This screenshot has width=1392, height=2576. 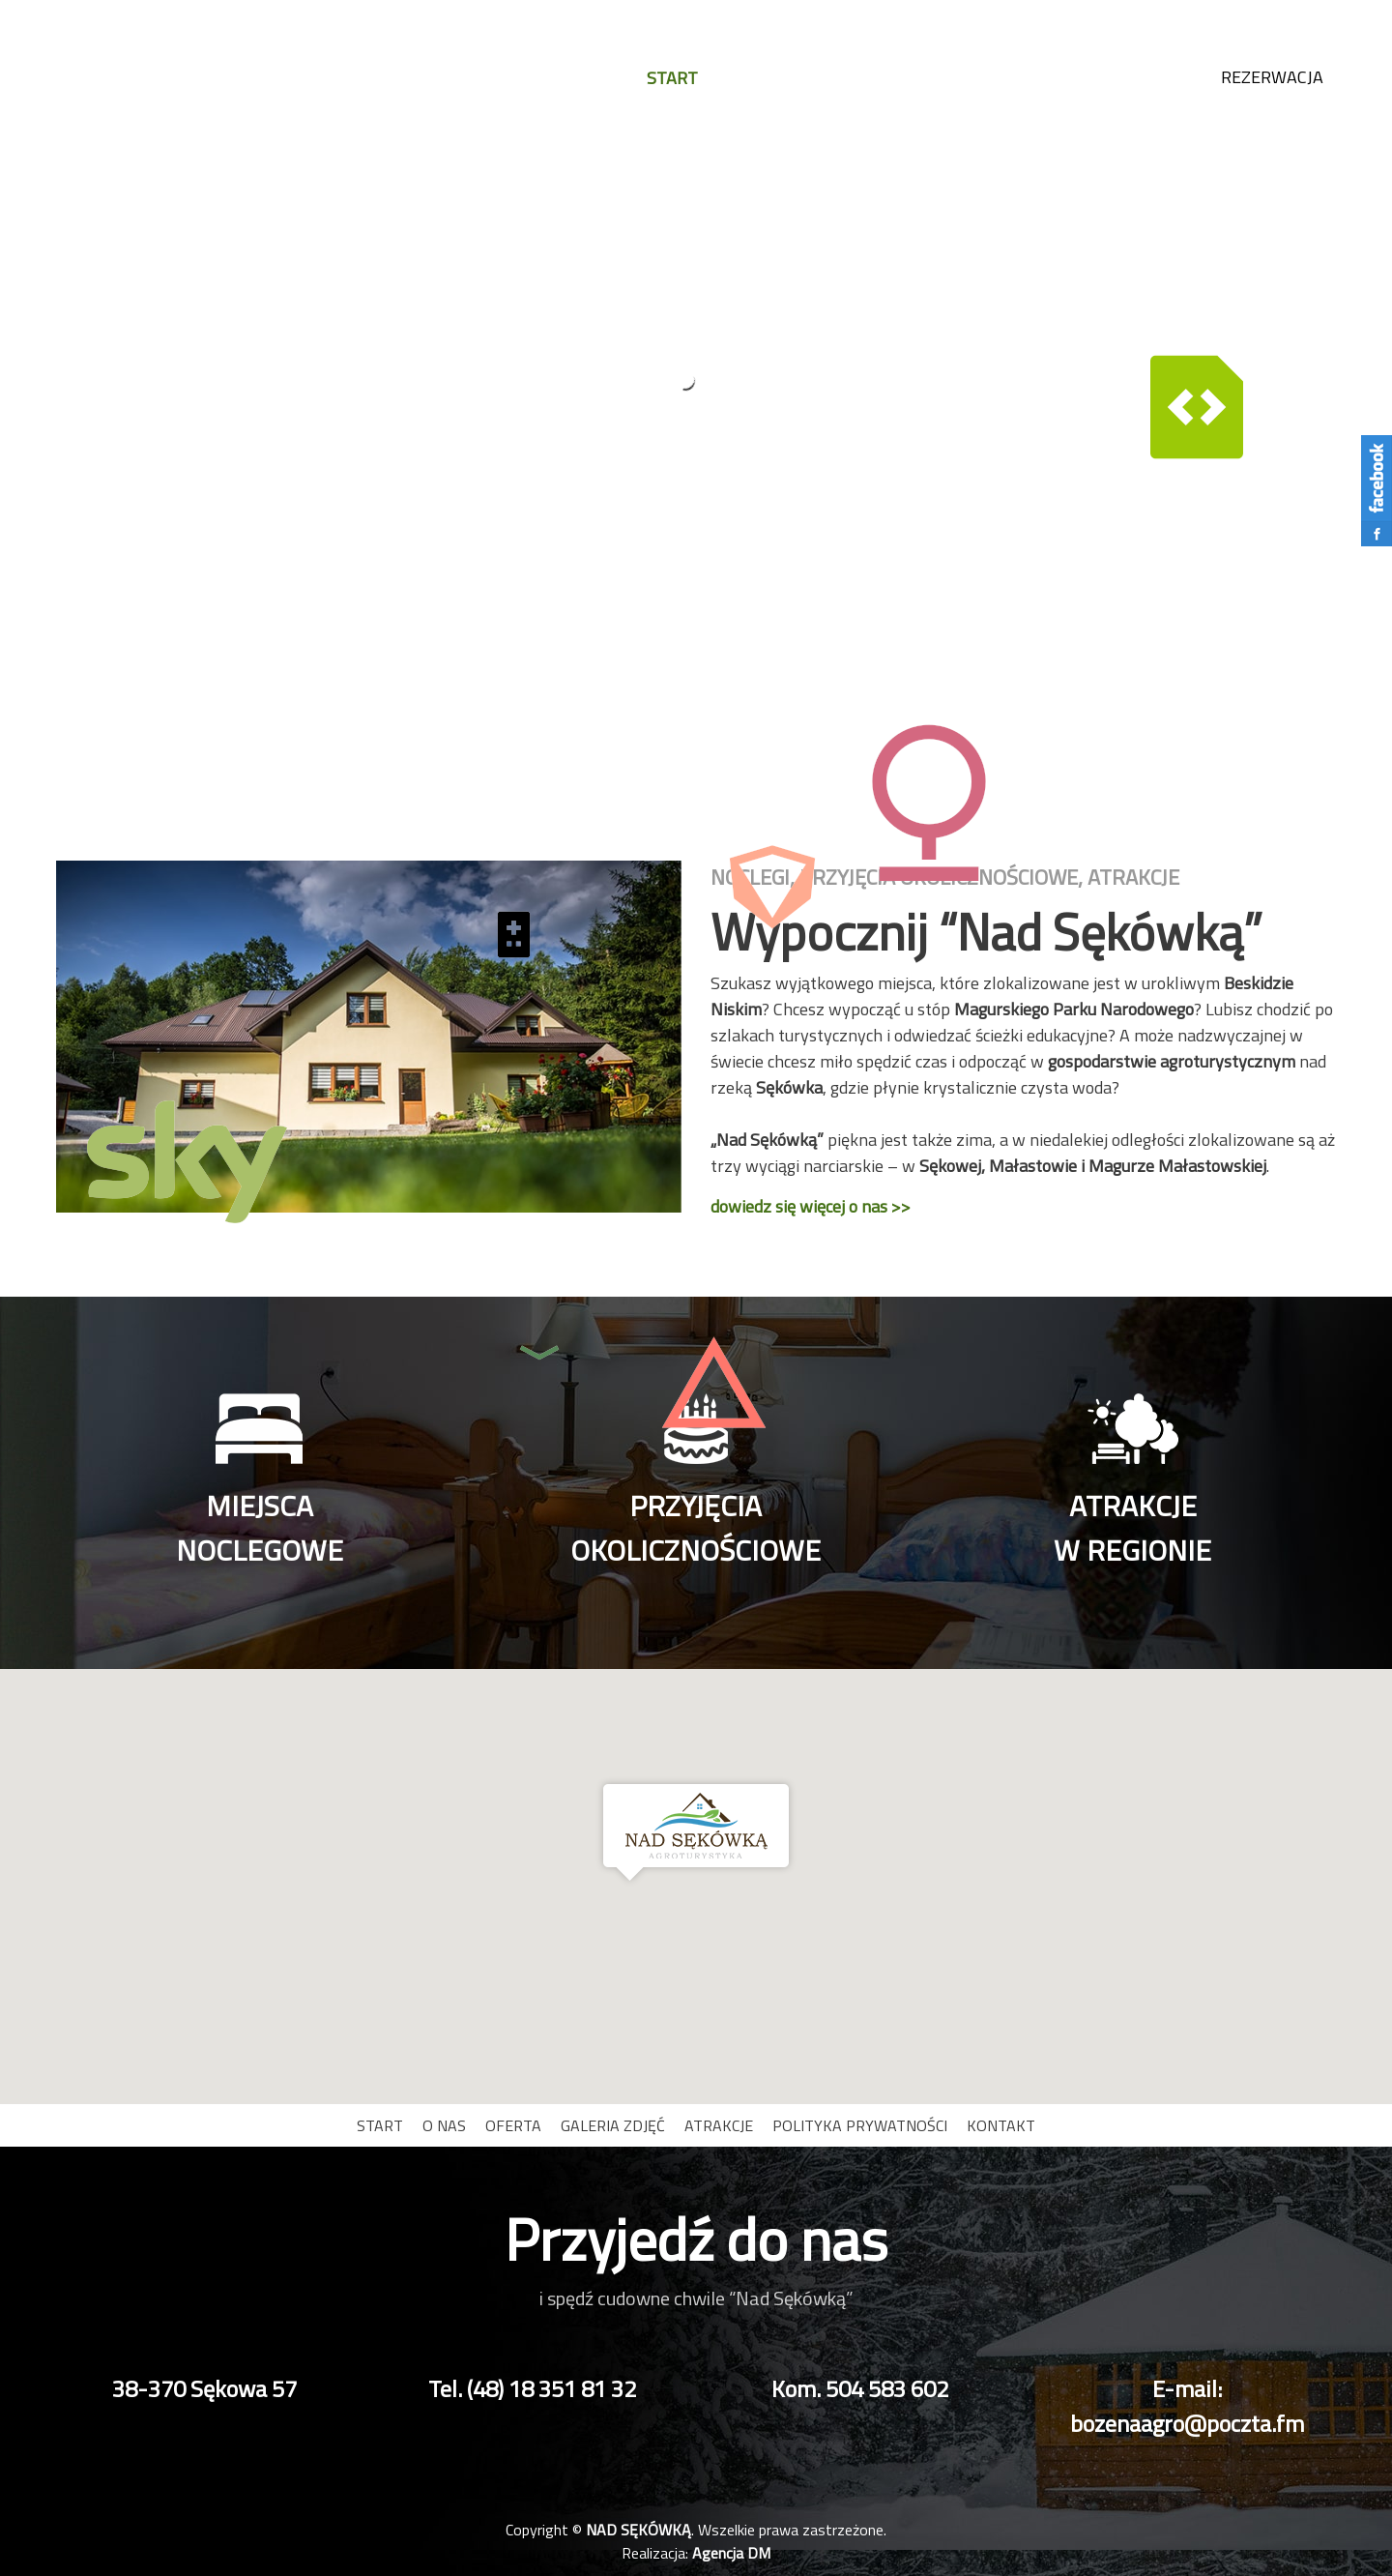 What do you see at coordinates (513, 934) in the screenshot?
I see `access remote control functionality` at bounding box center [513, 934].